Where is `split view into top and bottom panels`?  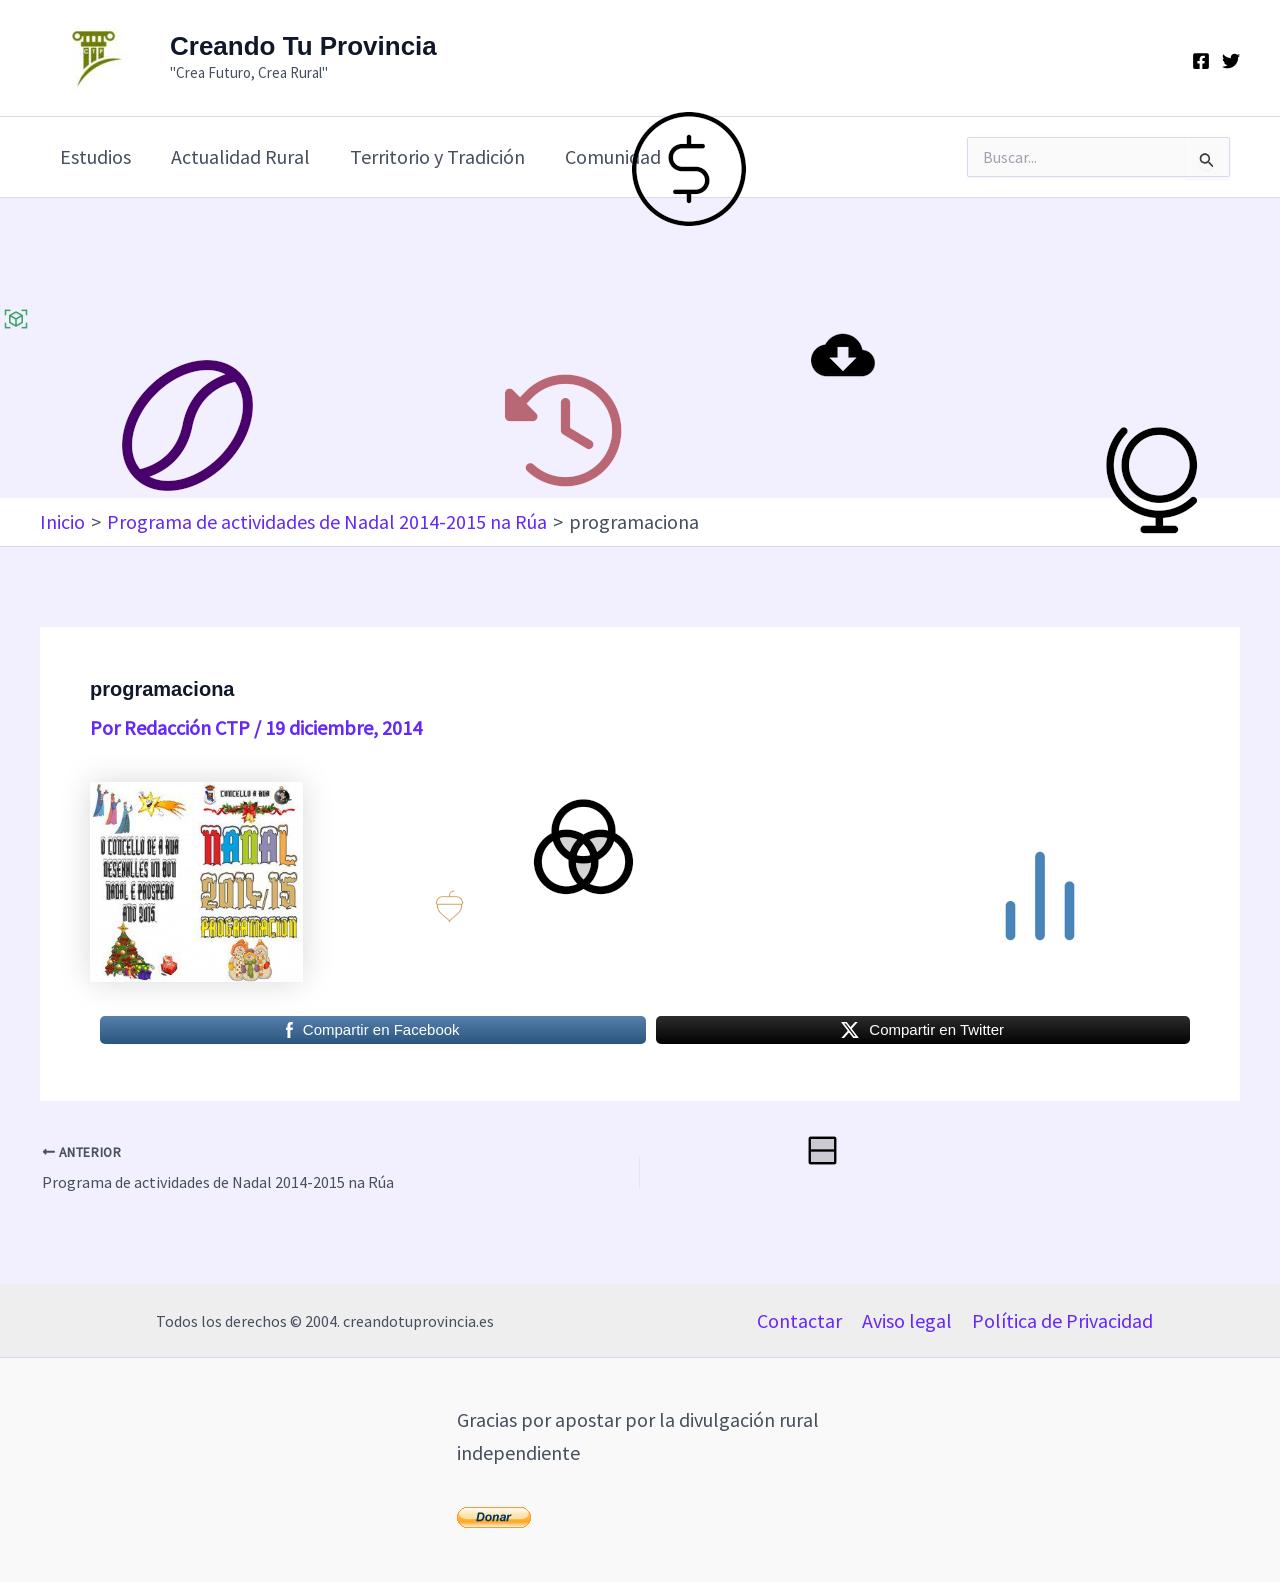 split view into top and bottom panels is located at coordinates (822, 1150).